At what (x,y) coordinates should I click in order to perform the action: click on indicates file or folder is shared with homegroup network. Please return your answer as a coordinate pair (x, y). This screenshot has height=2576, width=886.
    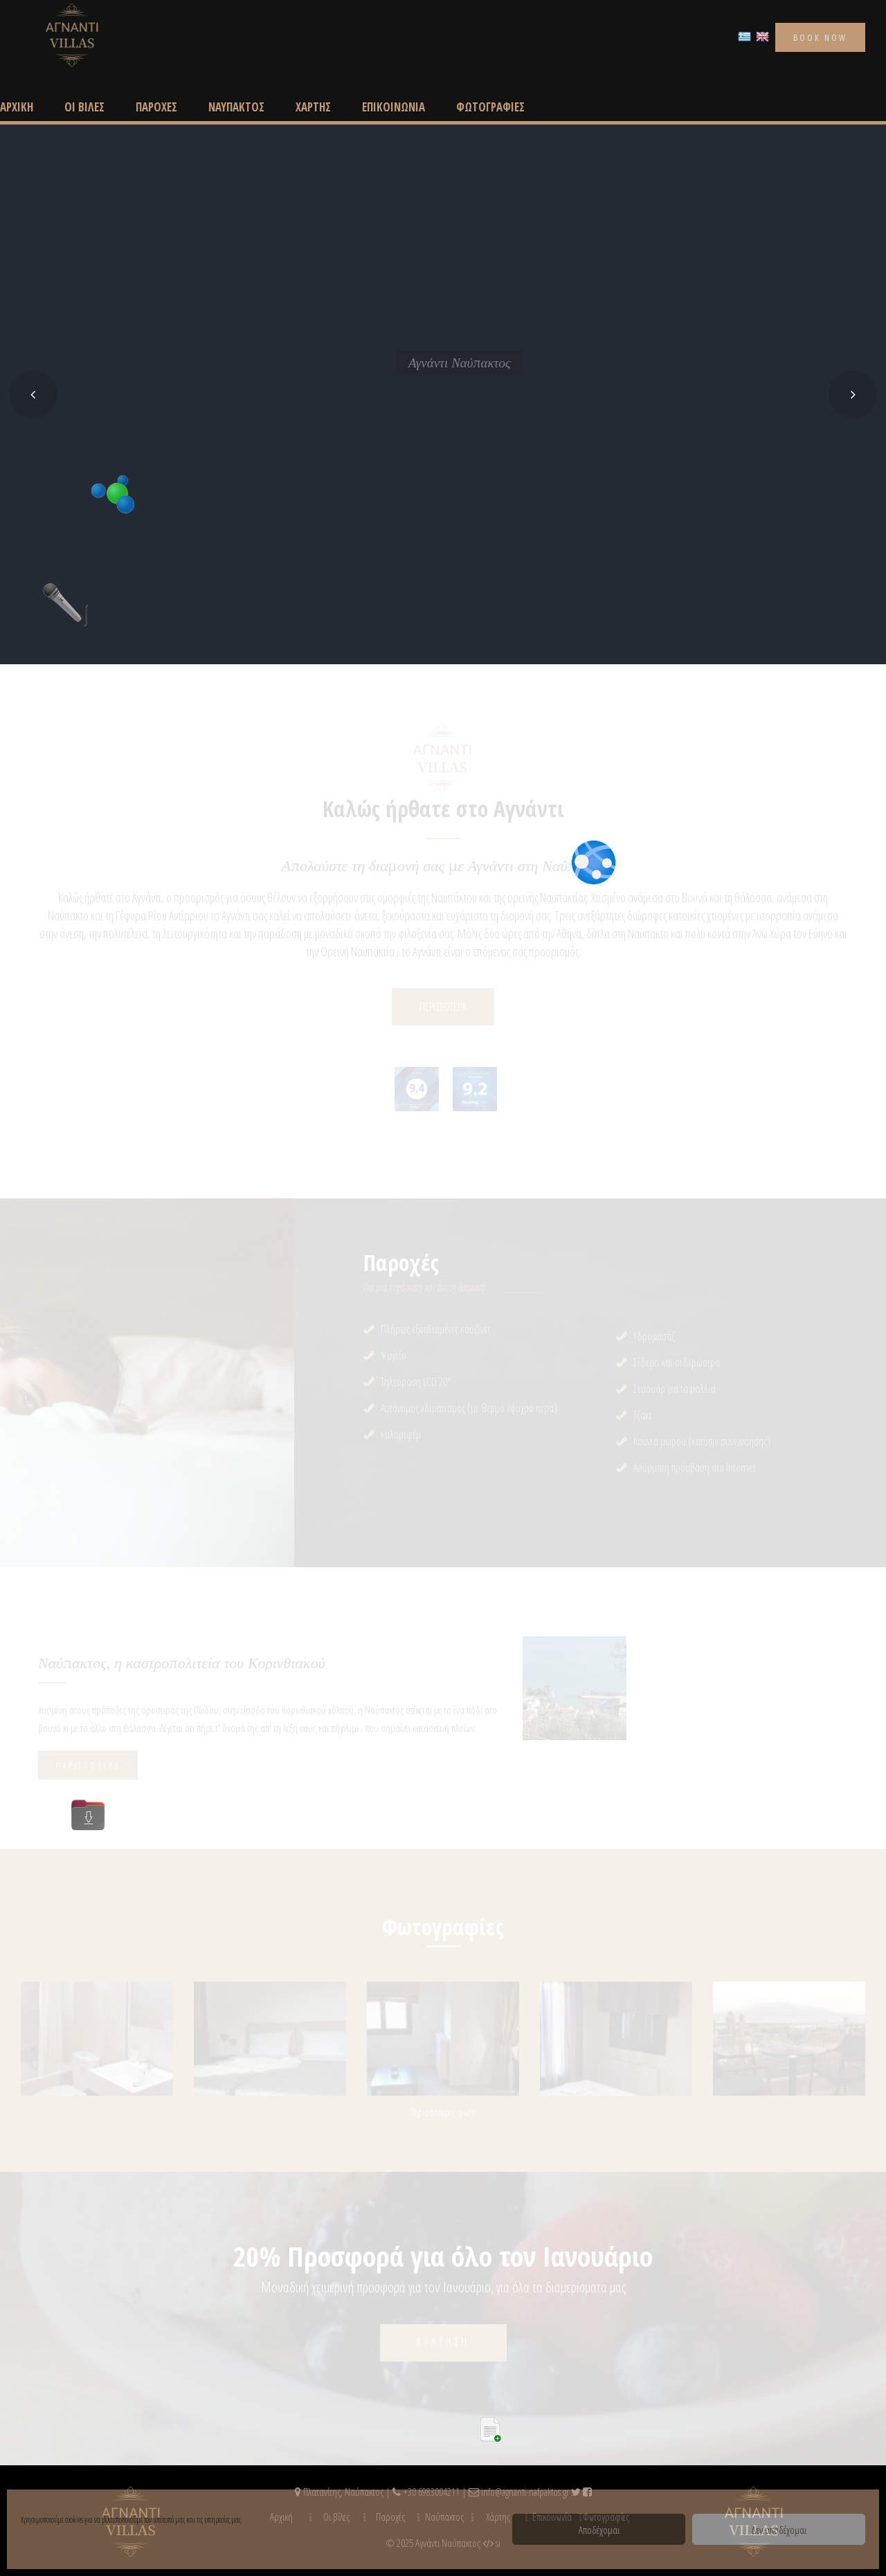
    Looking at the image, I should click on (113, 495).